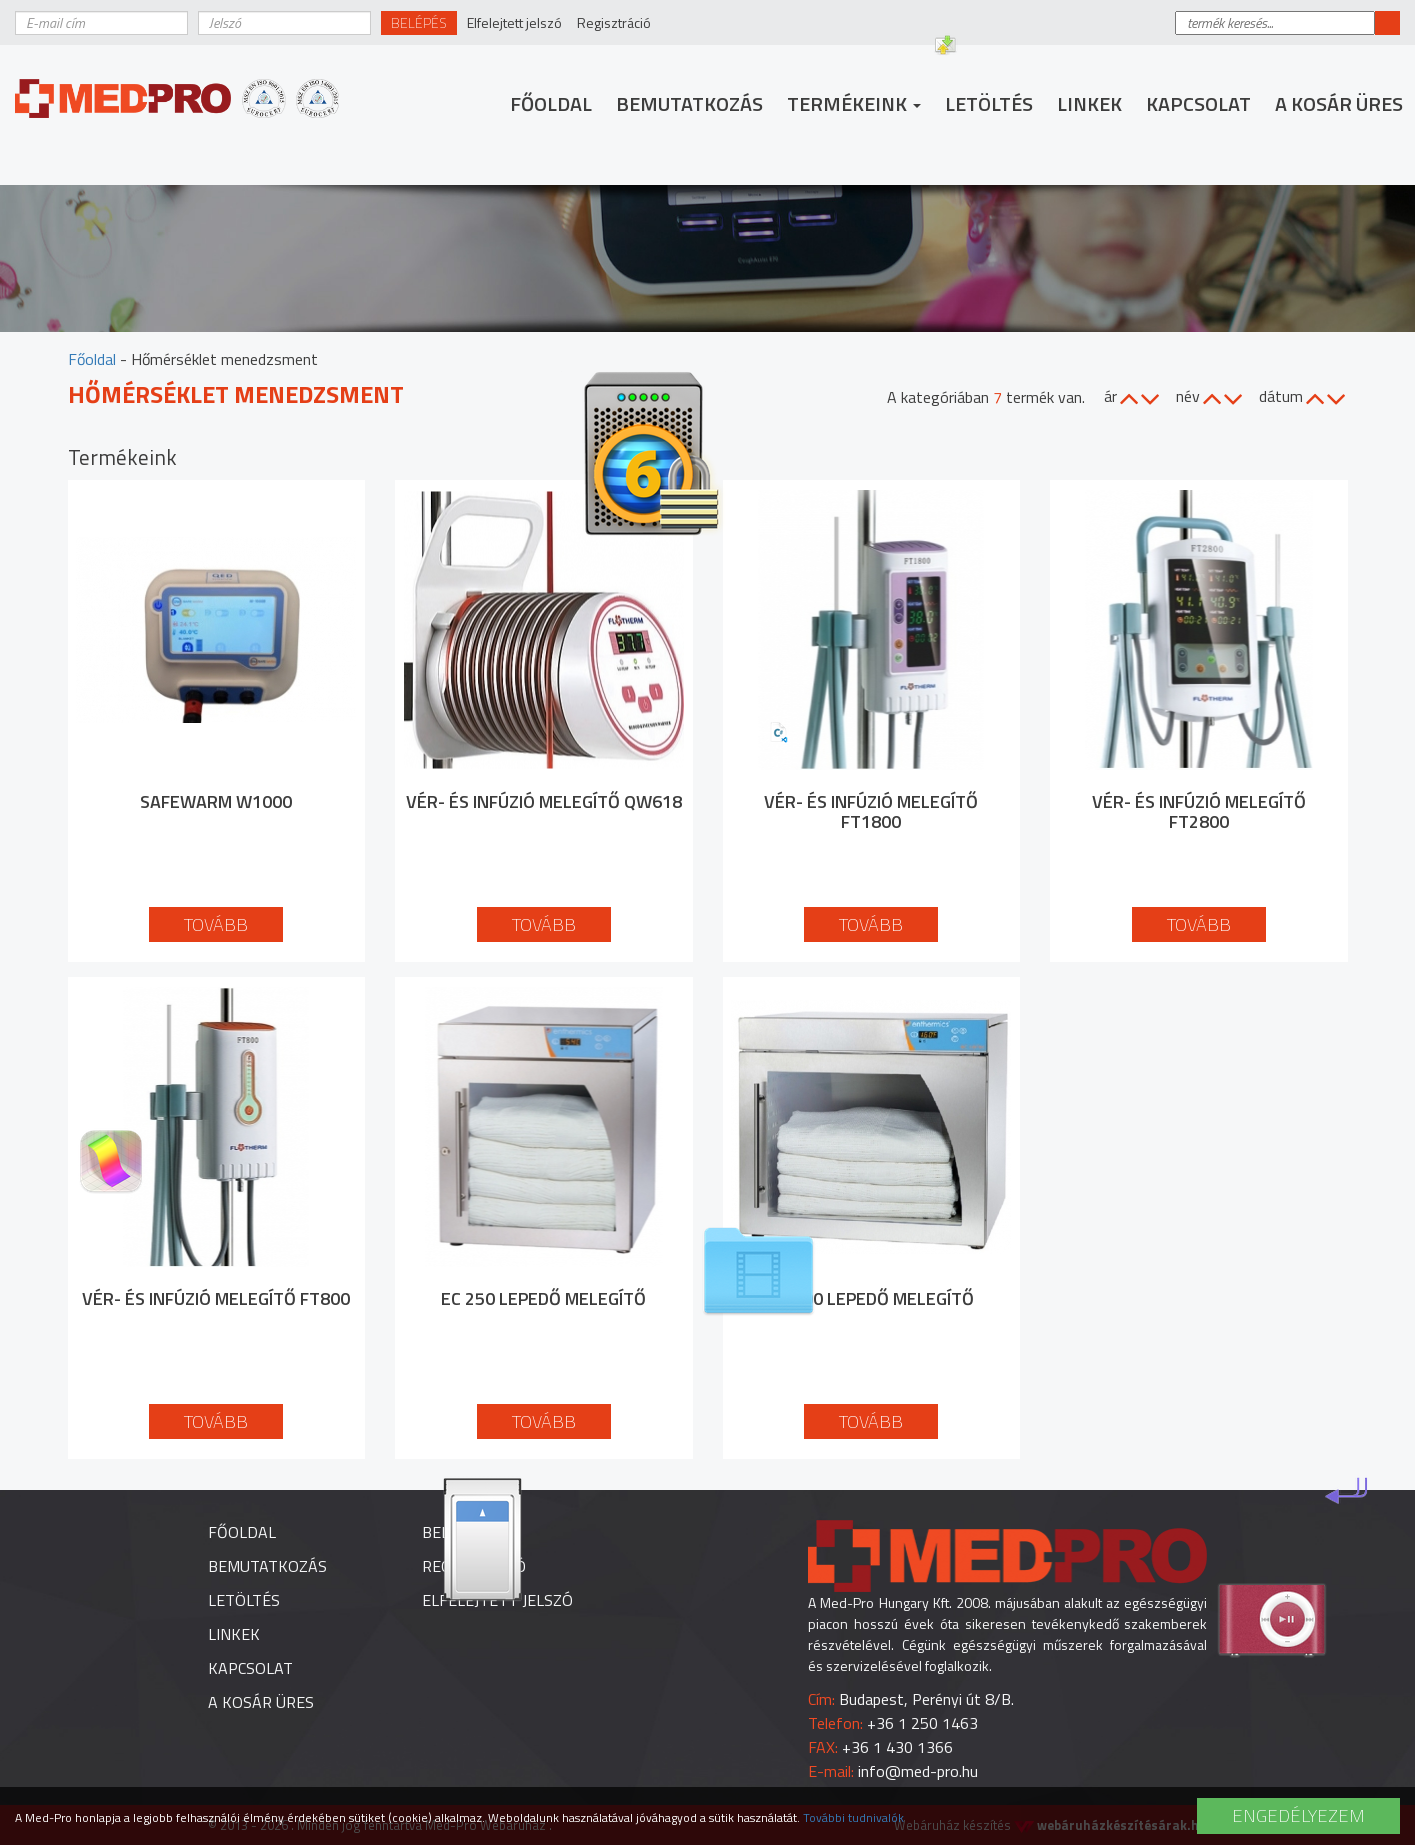 The image size is (1415, 1845). Describe the element at coordinates (111, 1161) in the screenshot. I see `open grapher to plot mathematical equations` at that location.